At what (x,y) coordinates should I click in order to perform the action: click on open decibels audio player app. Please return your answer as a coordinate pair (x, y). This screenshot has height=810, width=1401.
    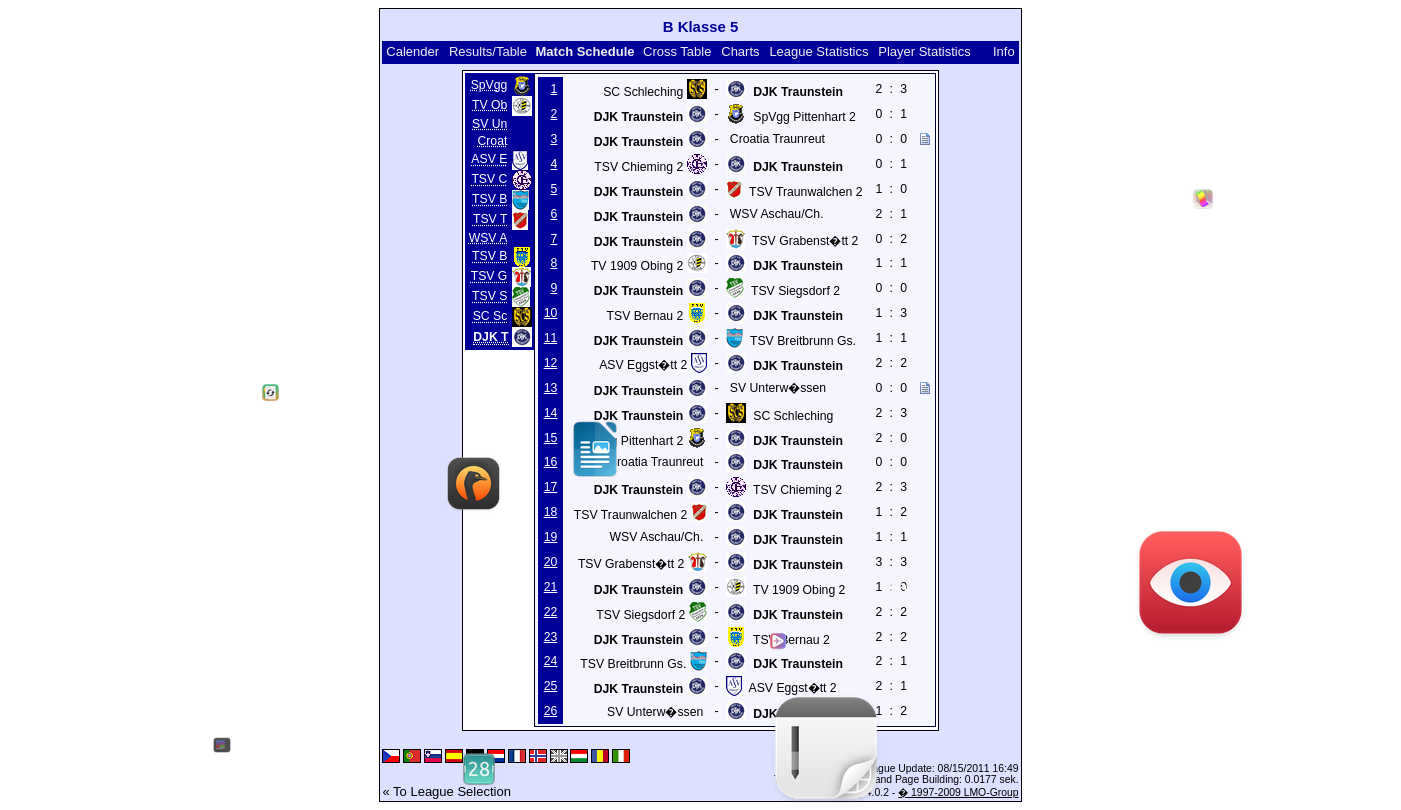
    Looking at the image, I should click on (778, 641).